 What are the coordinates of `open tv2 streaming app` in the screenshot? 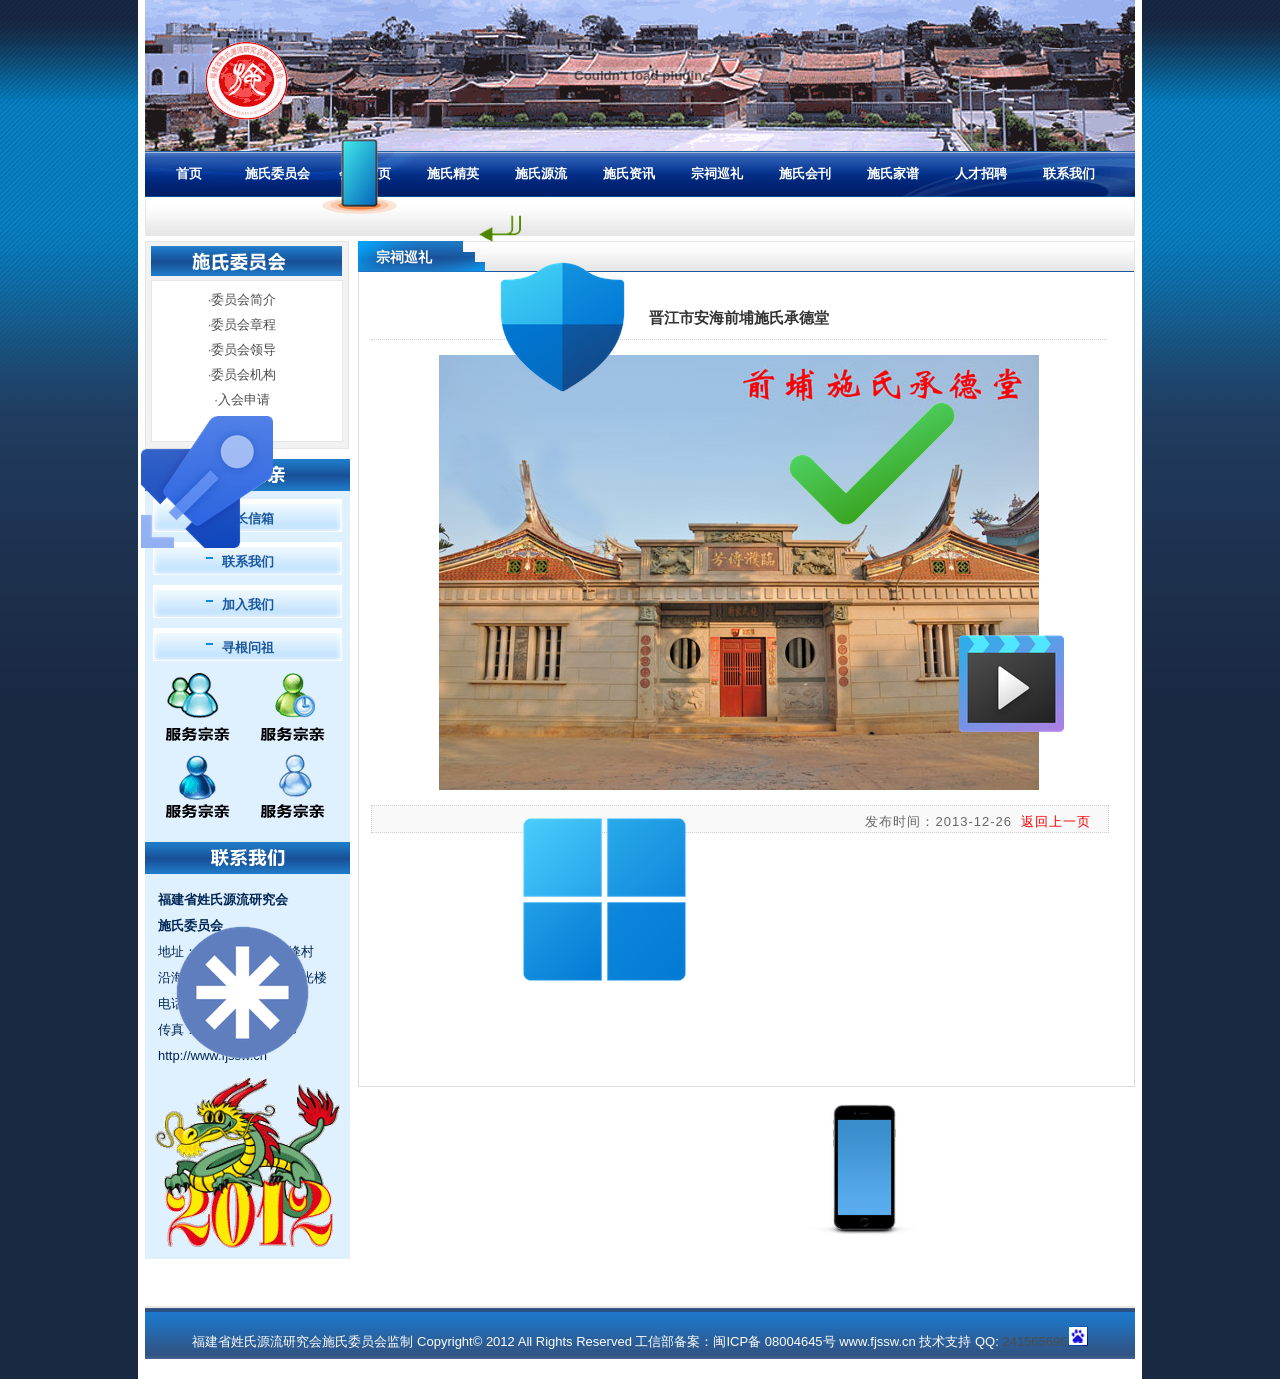 It's located at (1011, 683).